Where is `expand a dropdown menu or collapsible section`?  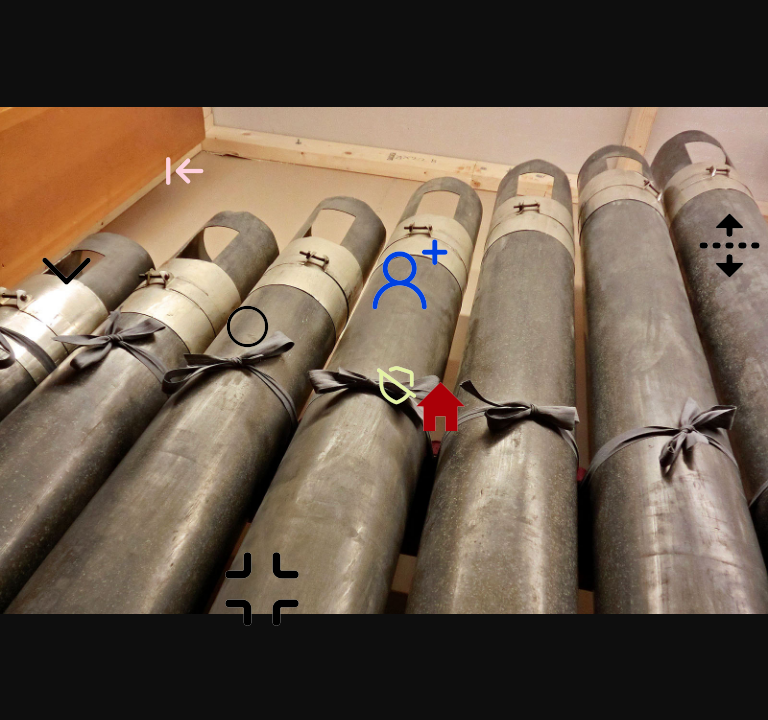
expand a dropdown menu or collapsible section is located at coordinates (66, 271).